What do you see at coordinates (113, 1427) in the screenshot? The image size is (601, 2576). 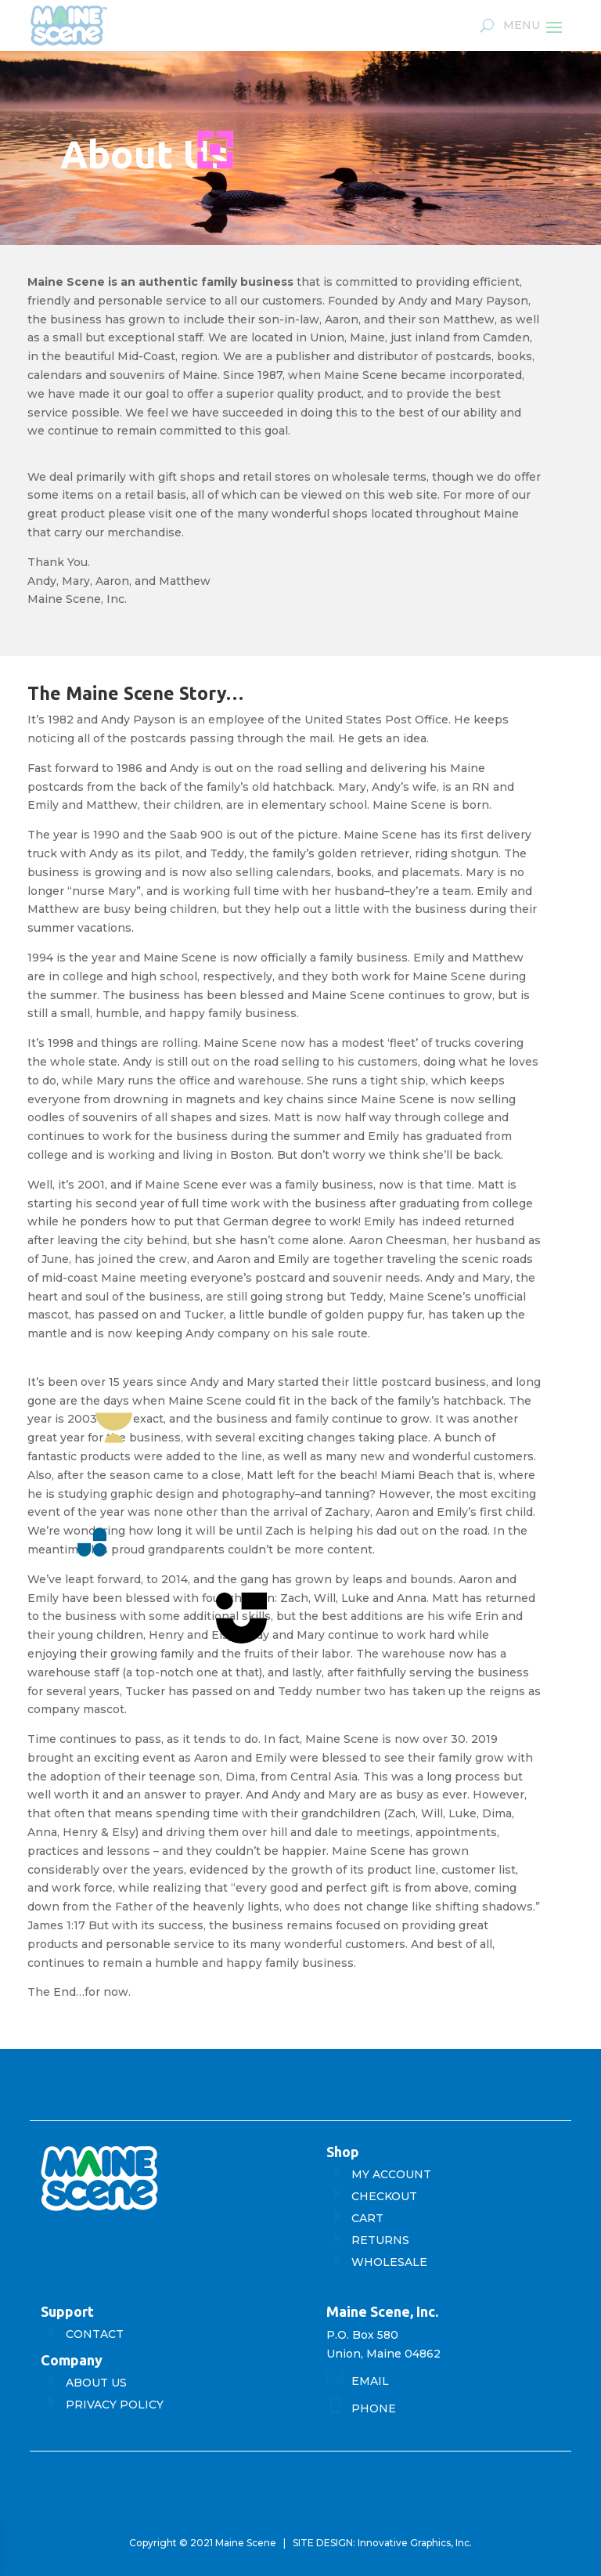 I see `open the unacademy learning app` at bounding box center [113, 1427].